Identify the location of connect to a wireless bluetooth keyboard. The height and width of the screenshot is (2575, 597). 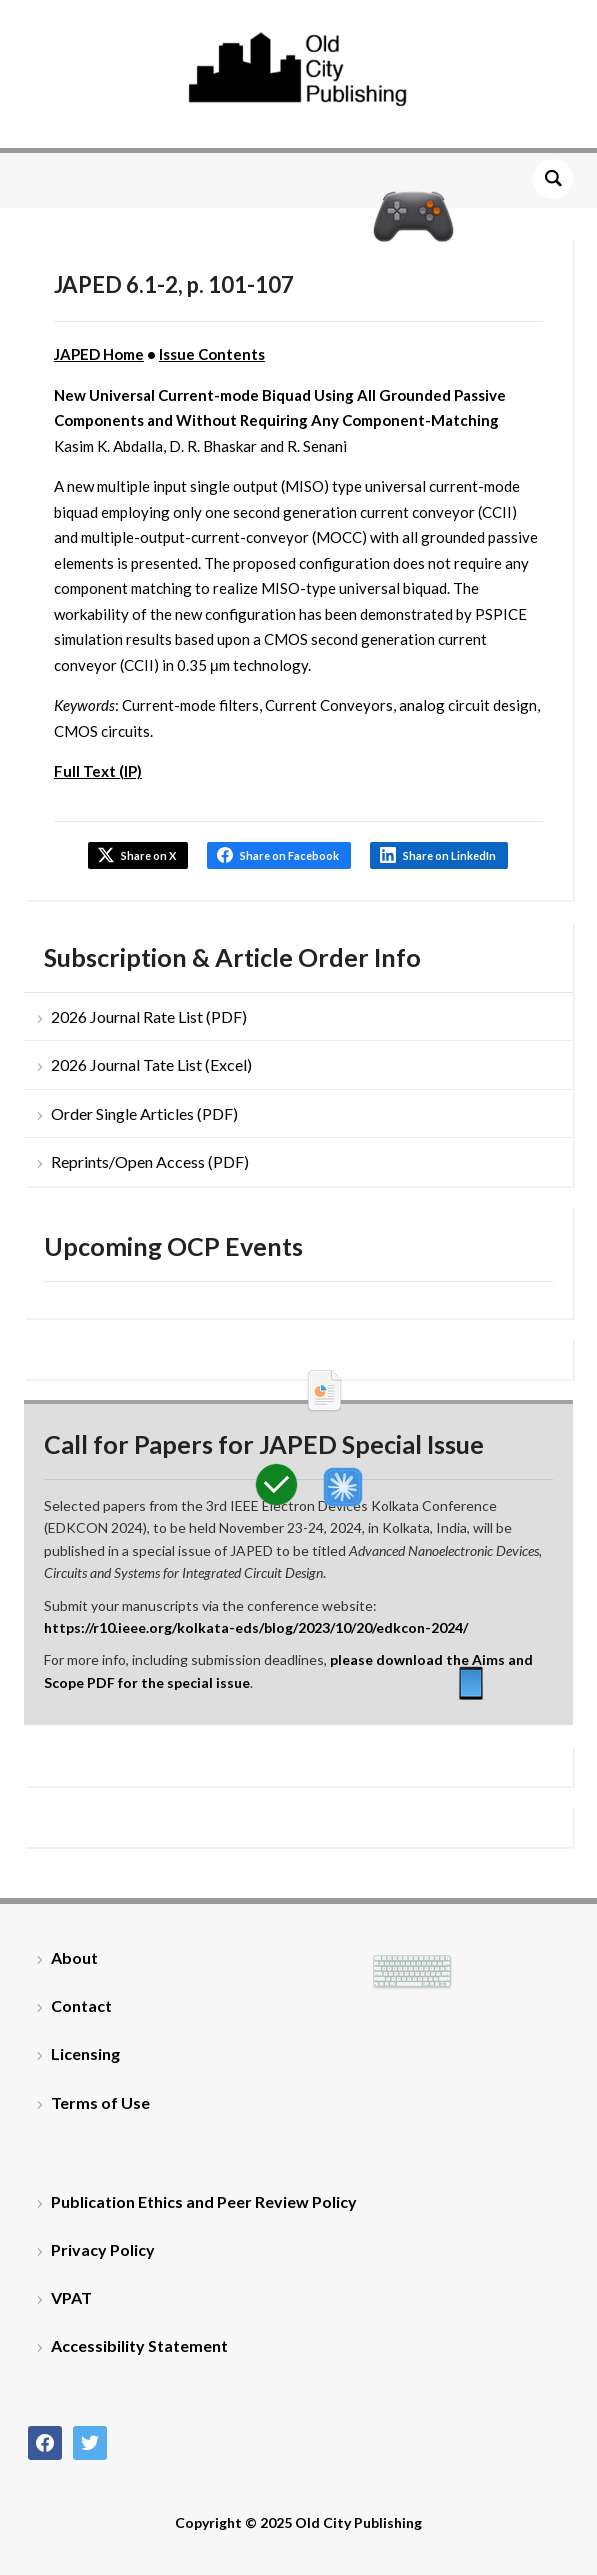
(412, 1971).